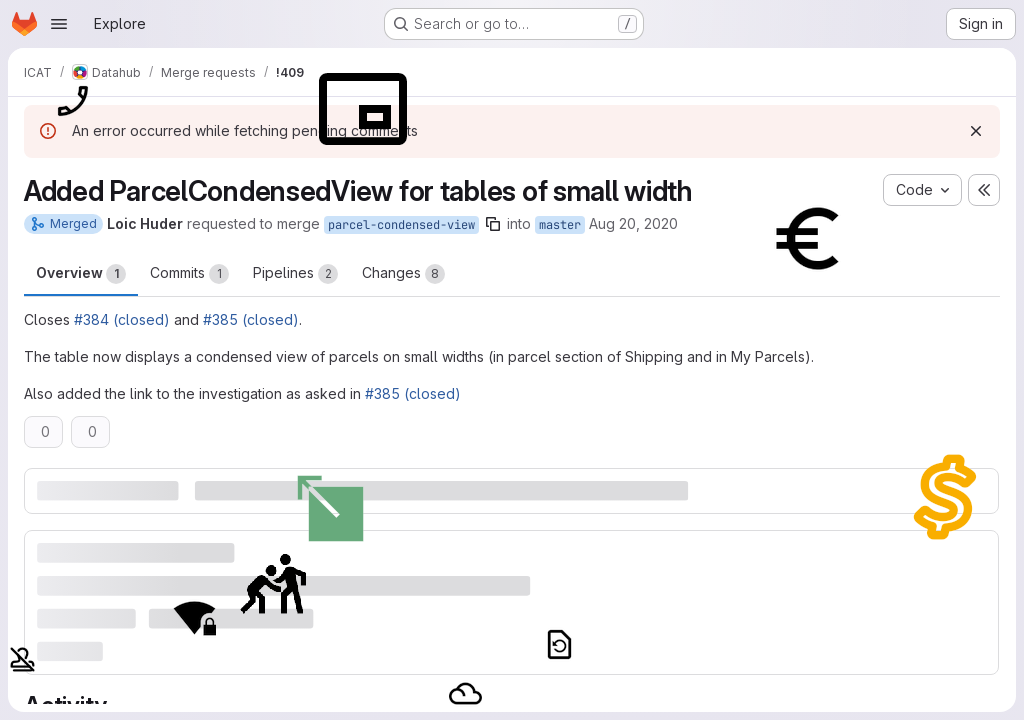  Describe the element at coordinates (273, 586) in the screenshot. I see `access kabaddi sports content or scores` at that location.